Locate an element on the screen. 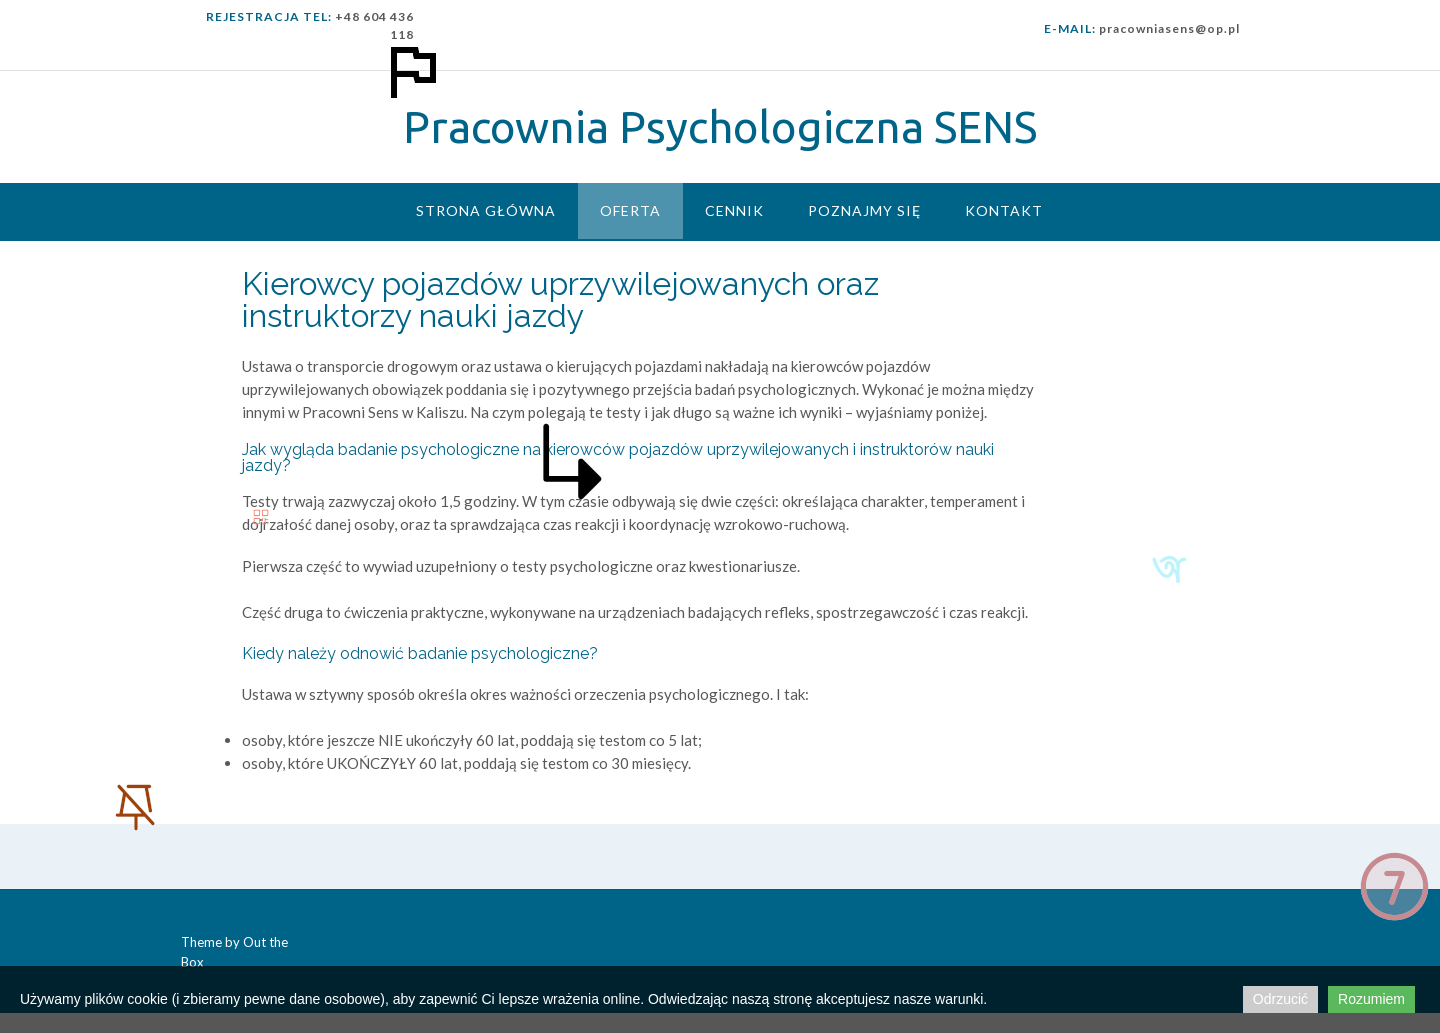 The height and width of the screenshot is (1033, 1440). scan or generate a qr code is located at coordinates (261, 517).